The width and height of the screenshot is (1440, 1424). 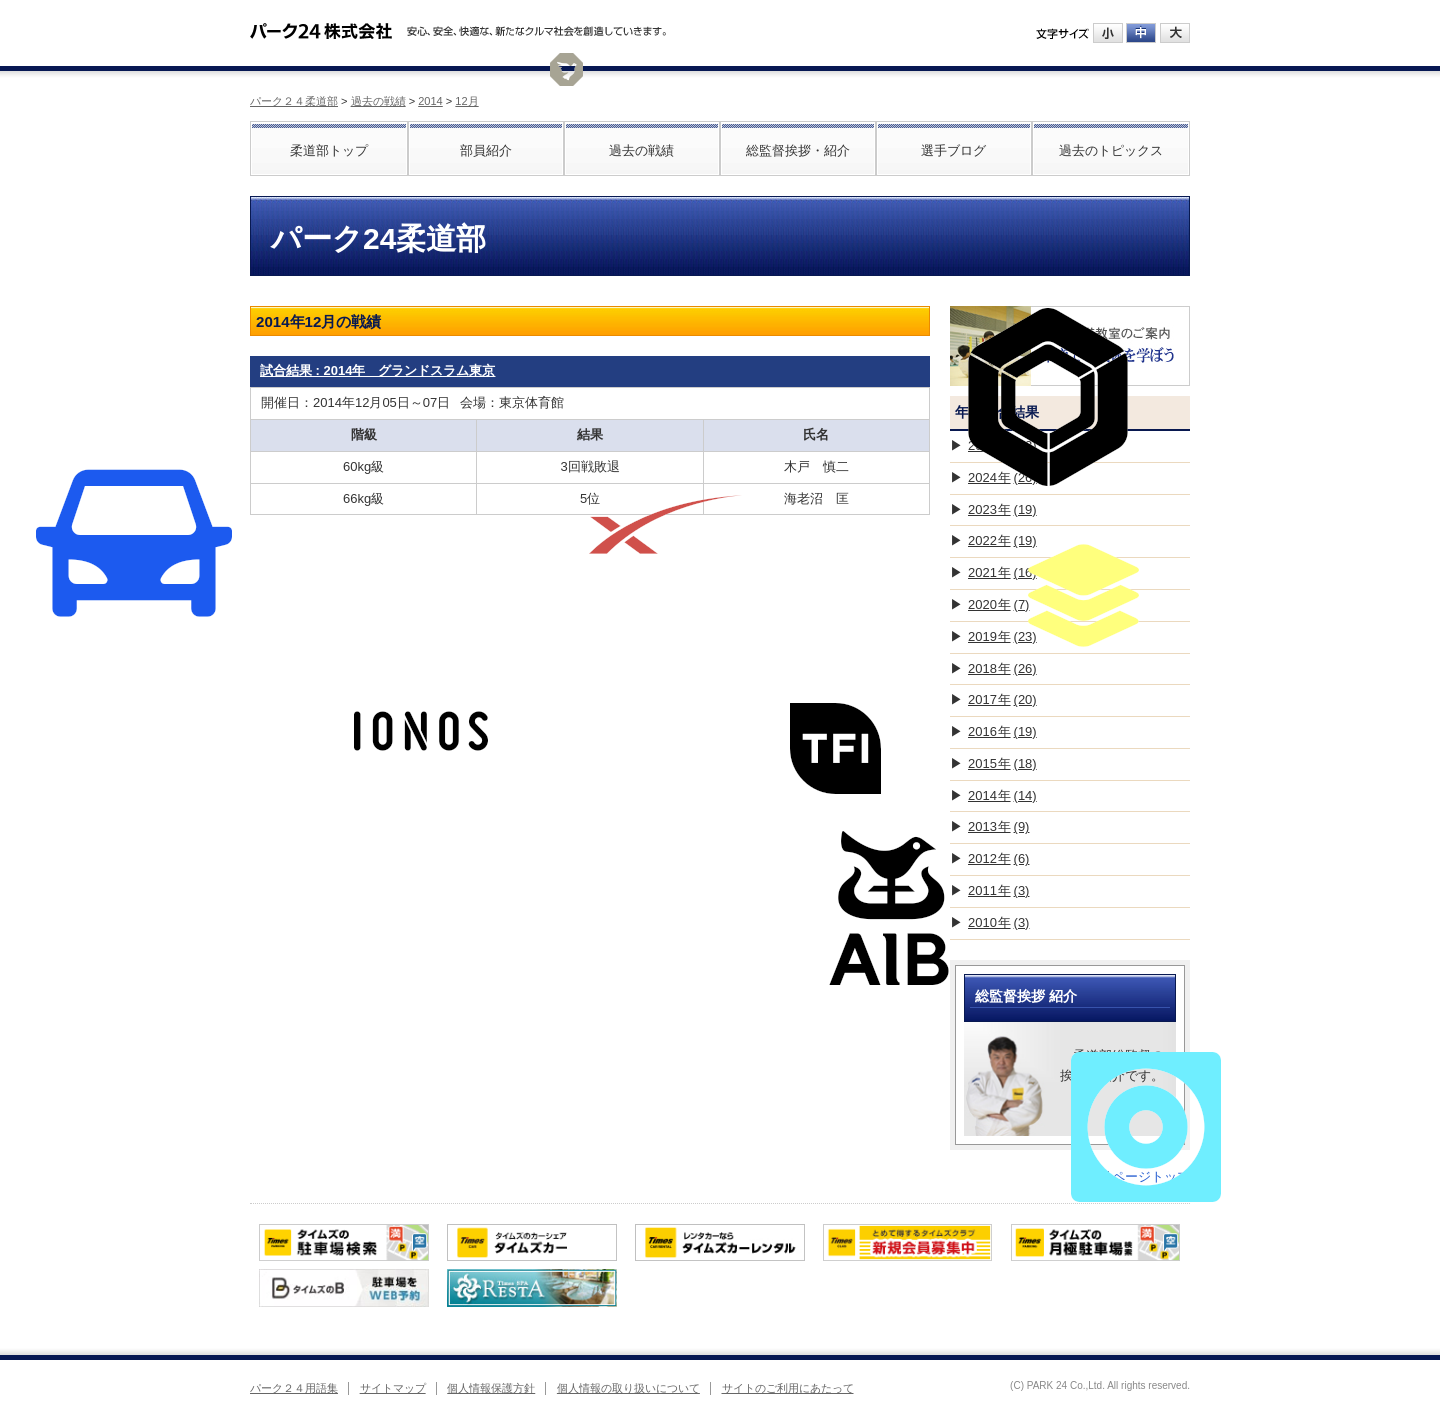 What do you see at coordinates (665, 524) in the screenshot?
I see `spacex company logo` at bounding box center [665, 524].